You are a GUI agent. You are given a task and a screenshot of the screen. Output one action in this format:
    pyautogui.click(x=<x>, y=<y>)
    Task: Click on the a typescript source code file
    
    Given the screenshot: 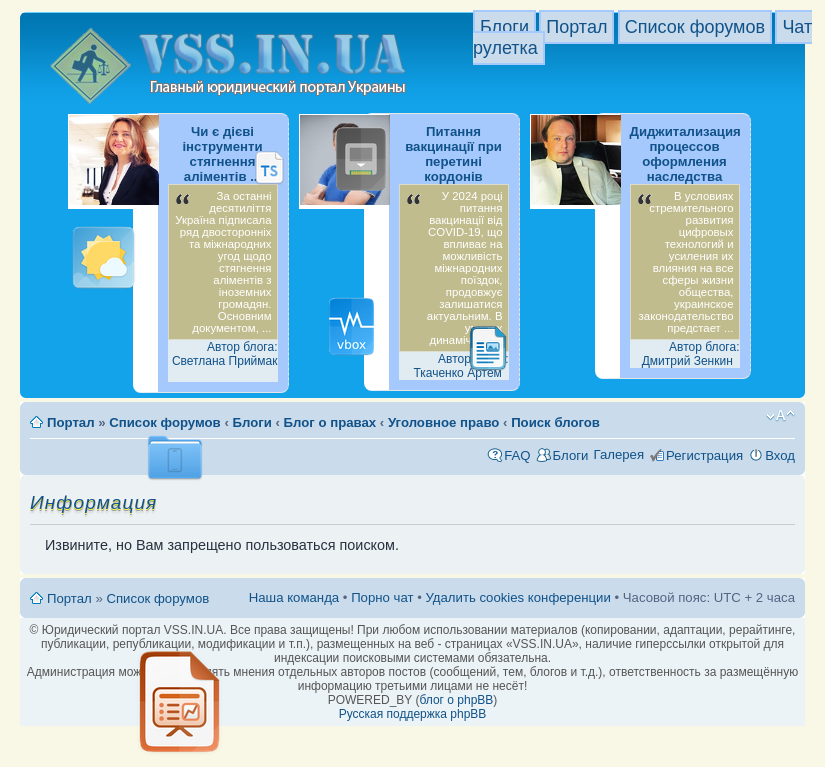 What is the action you would take?
    pyautogui.click(x=269, y=167)
    